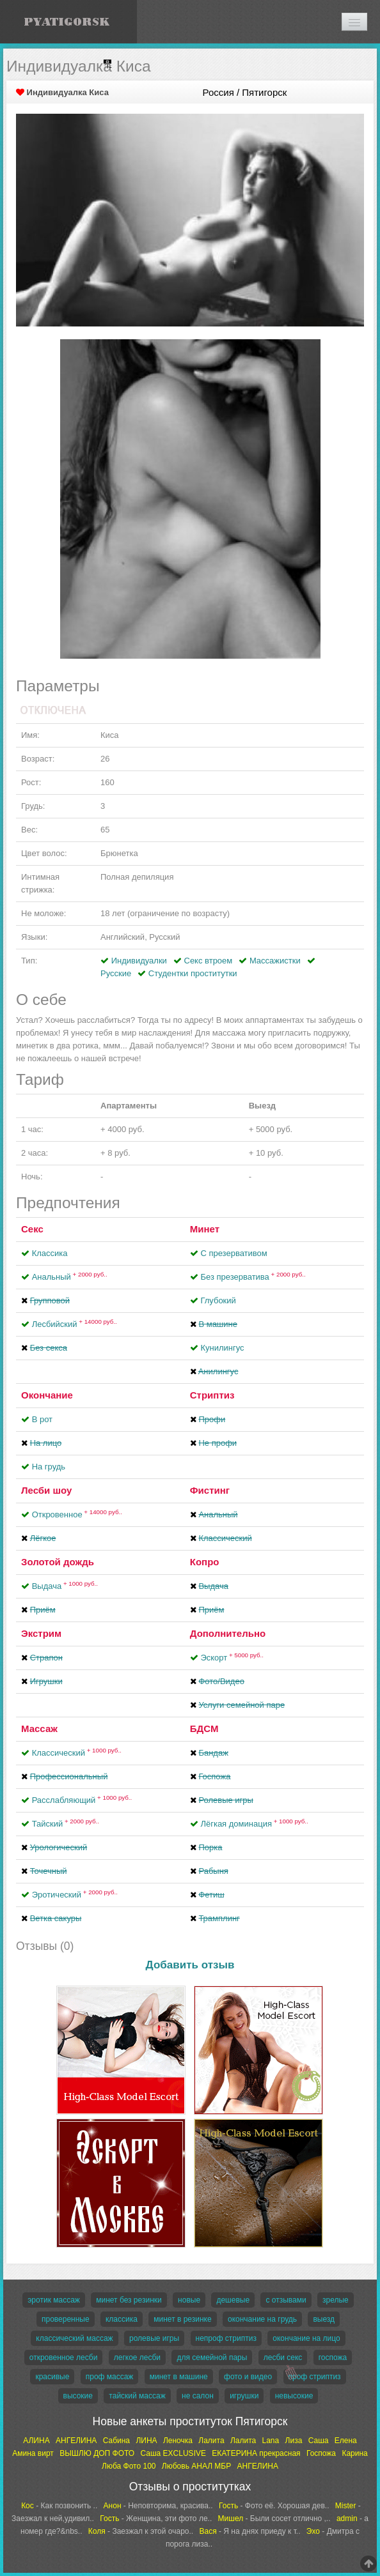 The image size is (380, 2576). What do you see at coordinates (107, 64) in the screenshot?
I see `indicates a hazardous or danger zone in gameplay` at bounding box center [107, 64].